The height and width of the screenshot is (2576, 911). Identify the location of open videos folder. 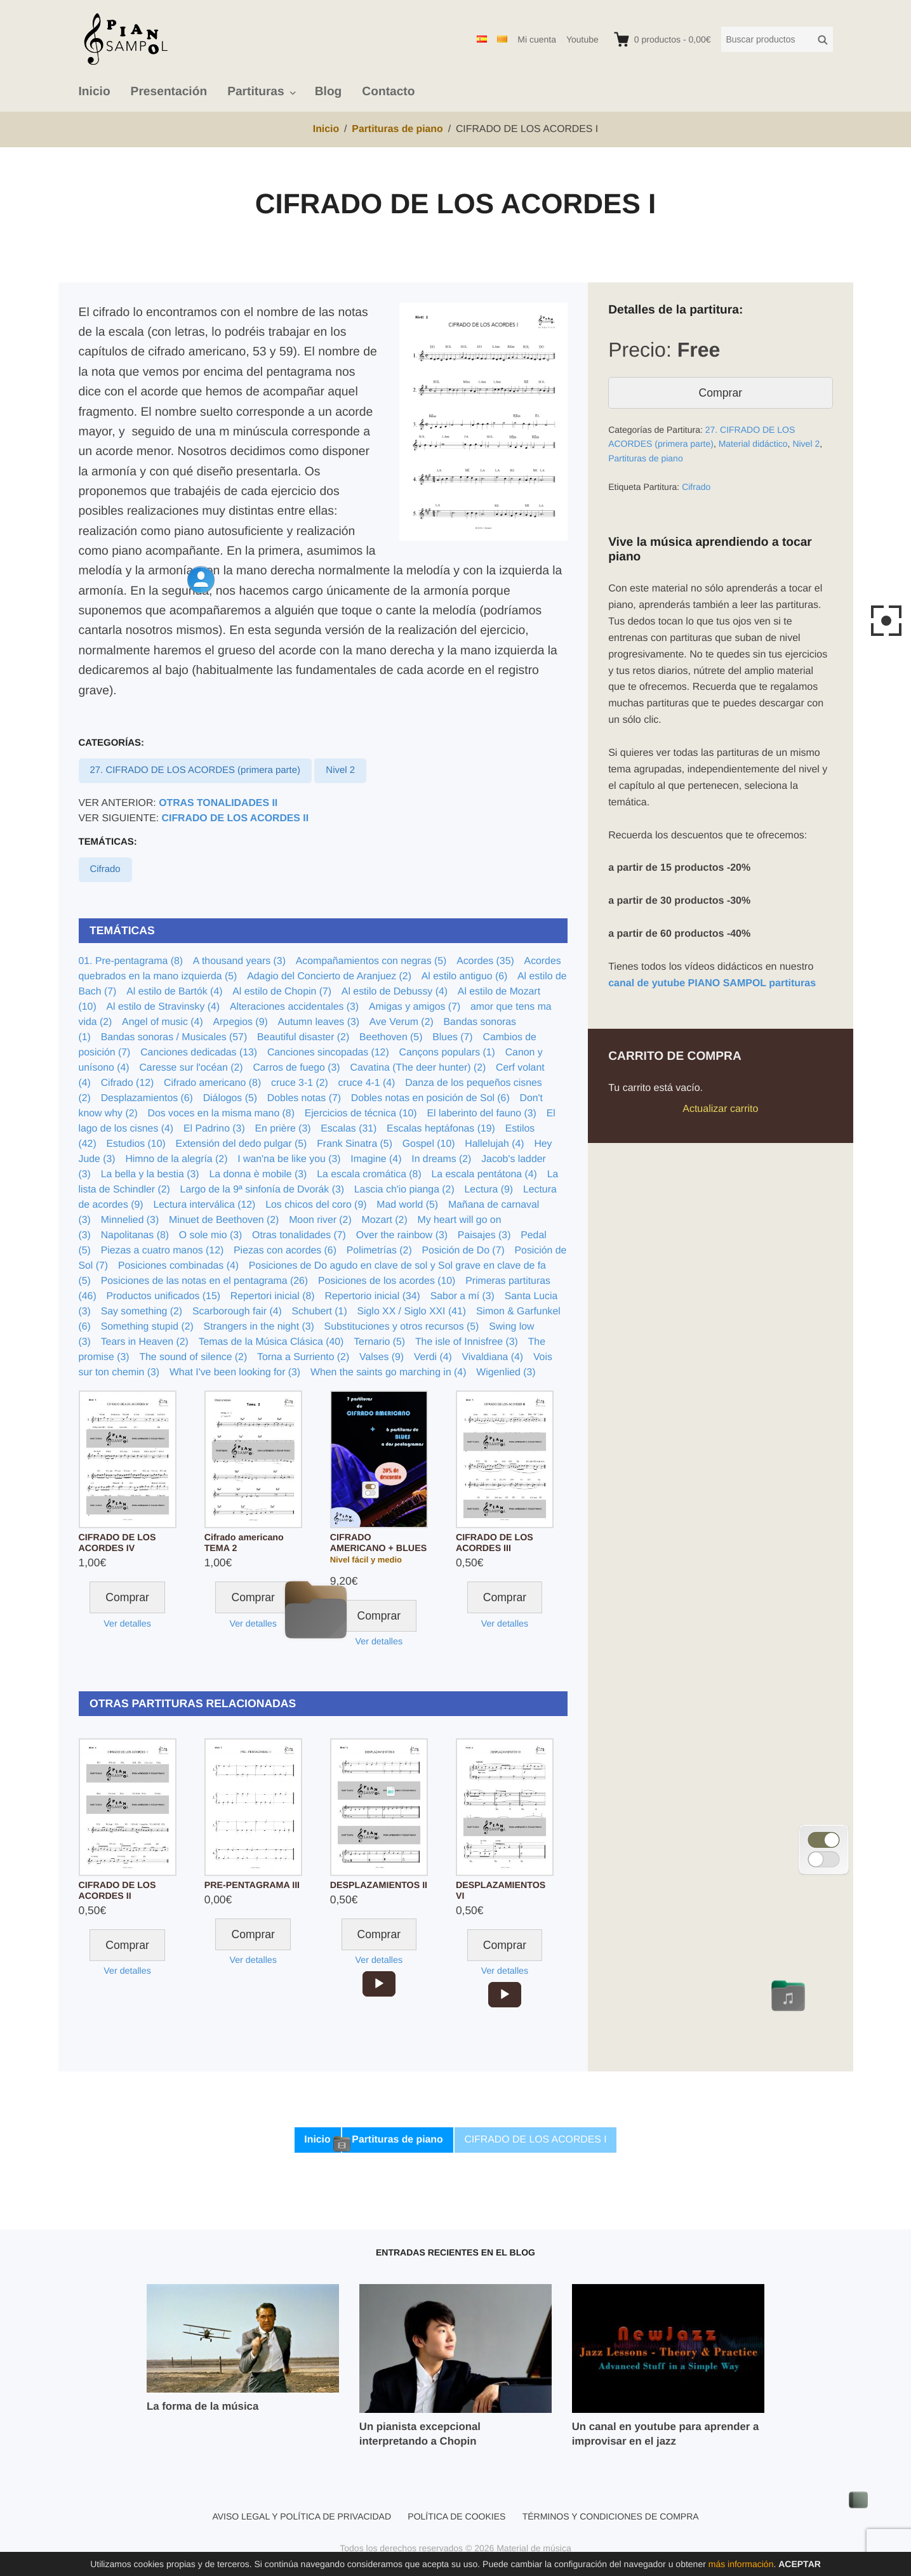
(342, 2143).